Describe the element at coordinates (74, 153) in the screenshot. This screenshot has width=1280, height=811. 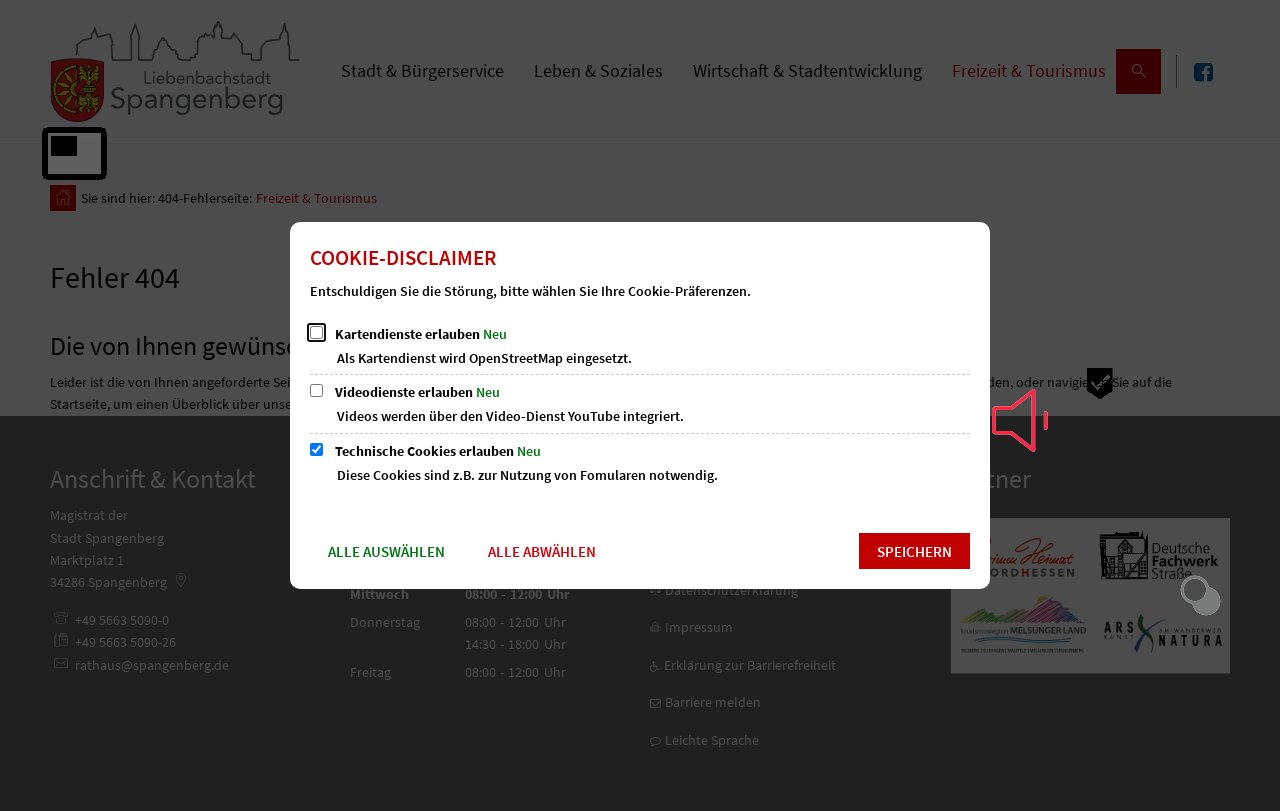
I see `access featured or highlighted video content` at that location.